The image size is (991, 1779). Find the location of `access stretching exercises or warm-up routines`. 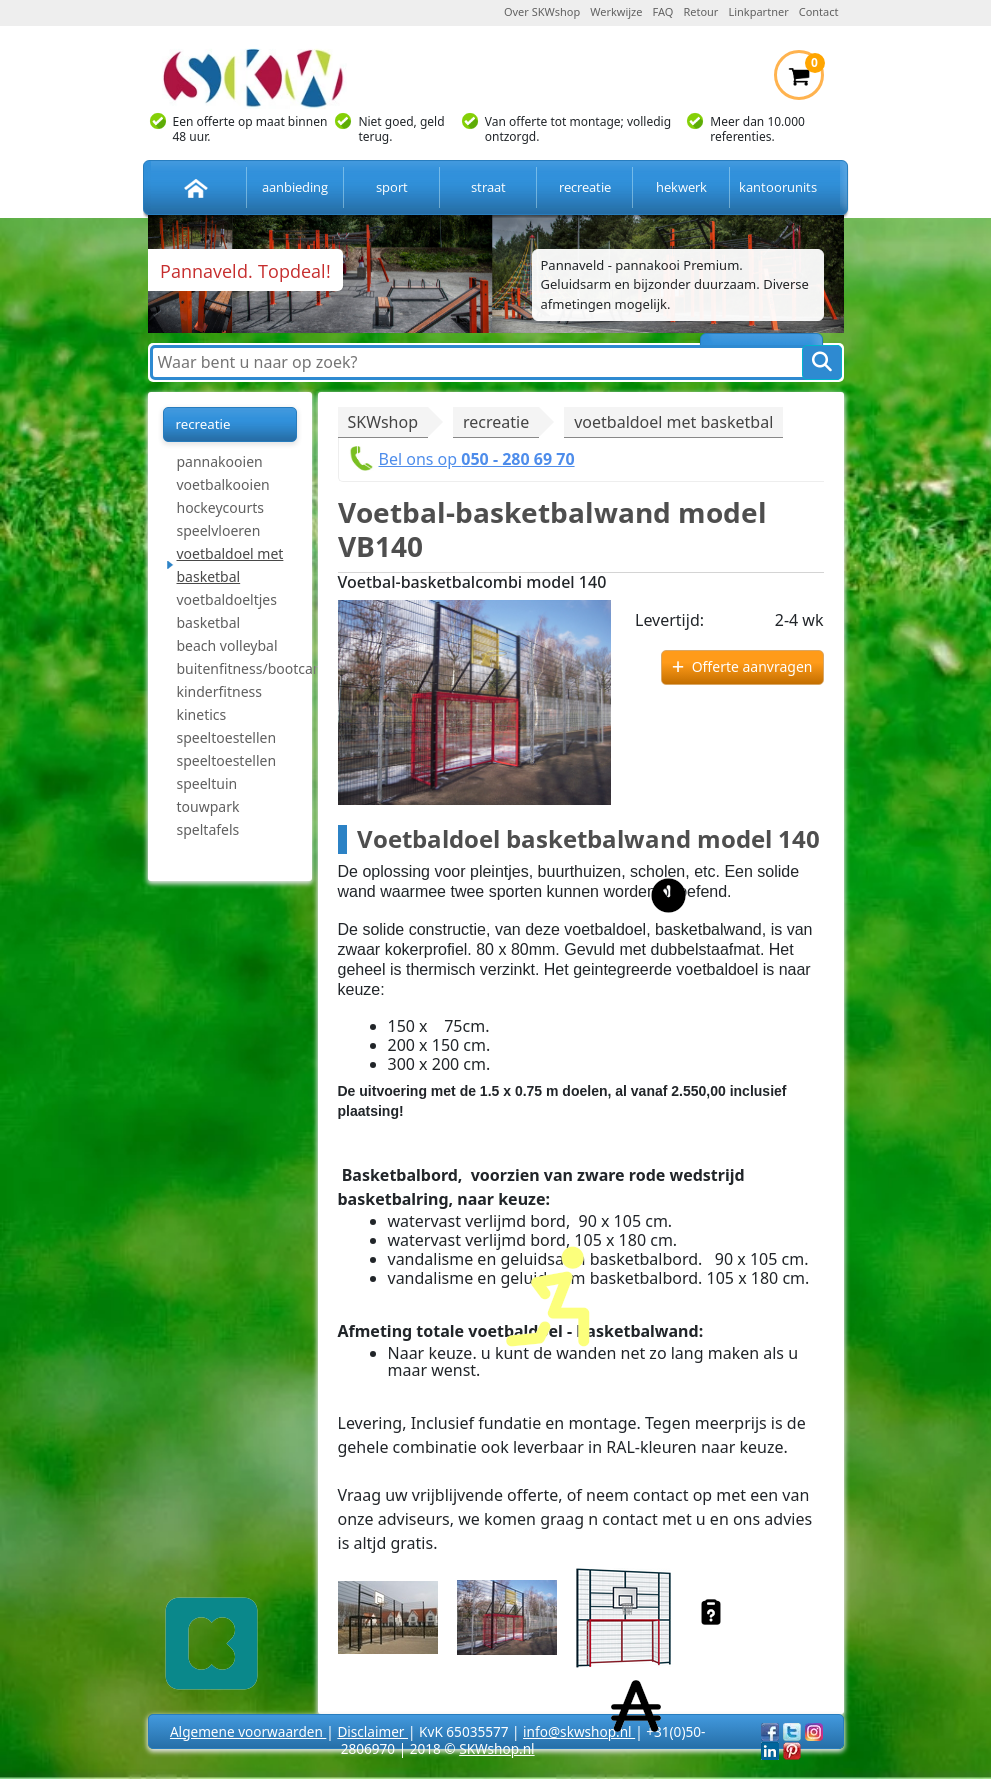

access stretching exercises or warm-up routines is located at coordinates (550, 1296).